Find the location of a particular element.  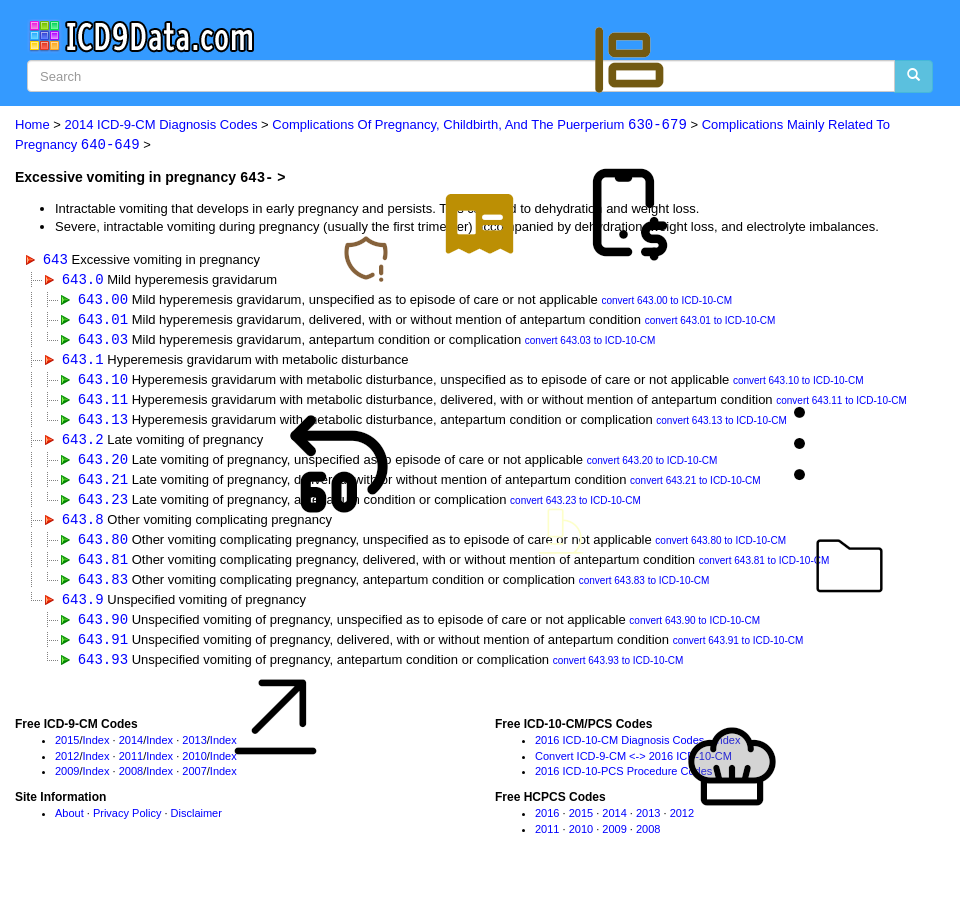

mobile payment or banking app is located at coordinates (623, 212).